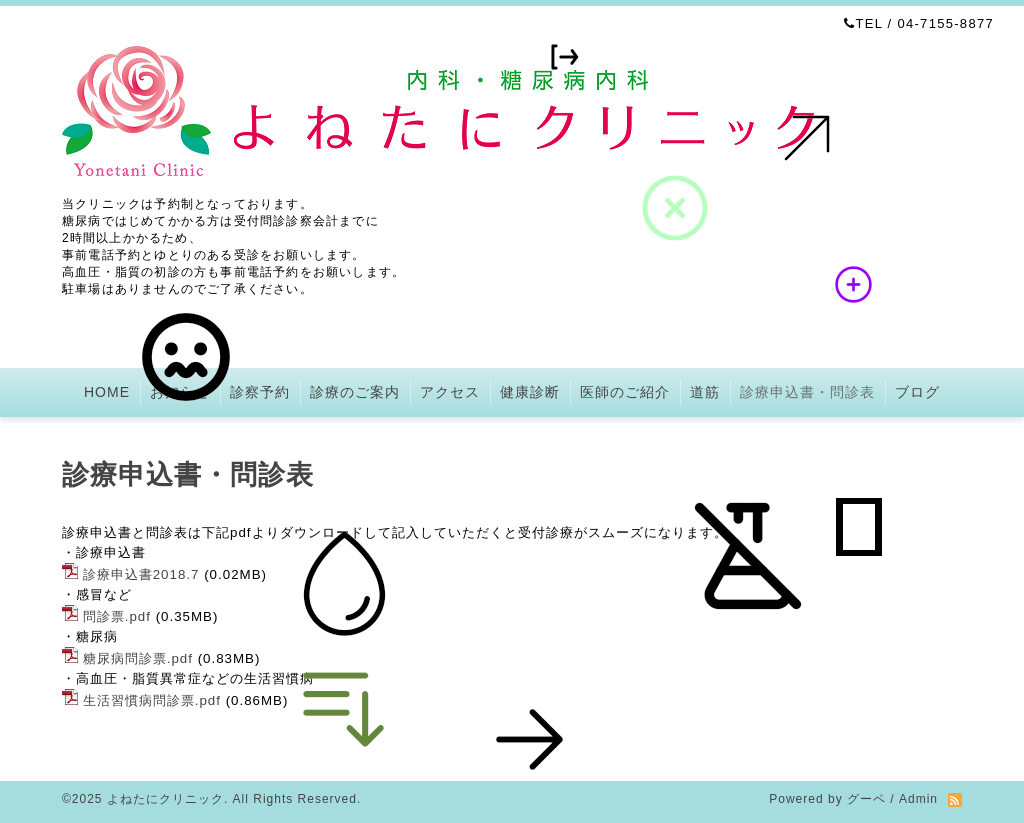 The width and height of the screenshot is (1024, 823). What do you see at coordinates (807, 138) in the screenshot?
I see `open link in new tab or window` at bounding box center [807, 138].